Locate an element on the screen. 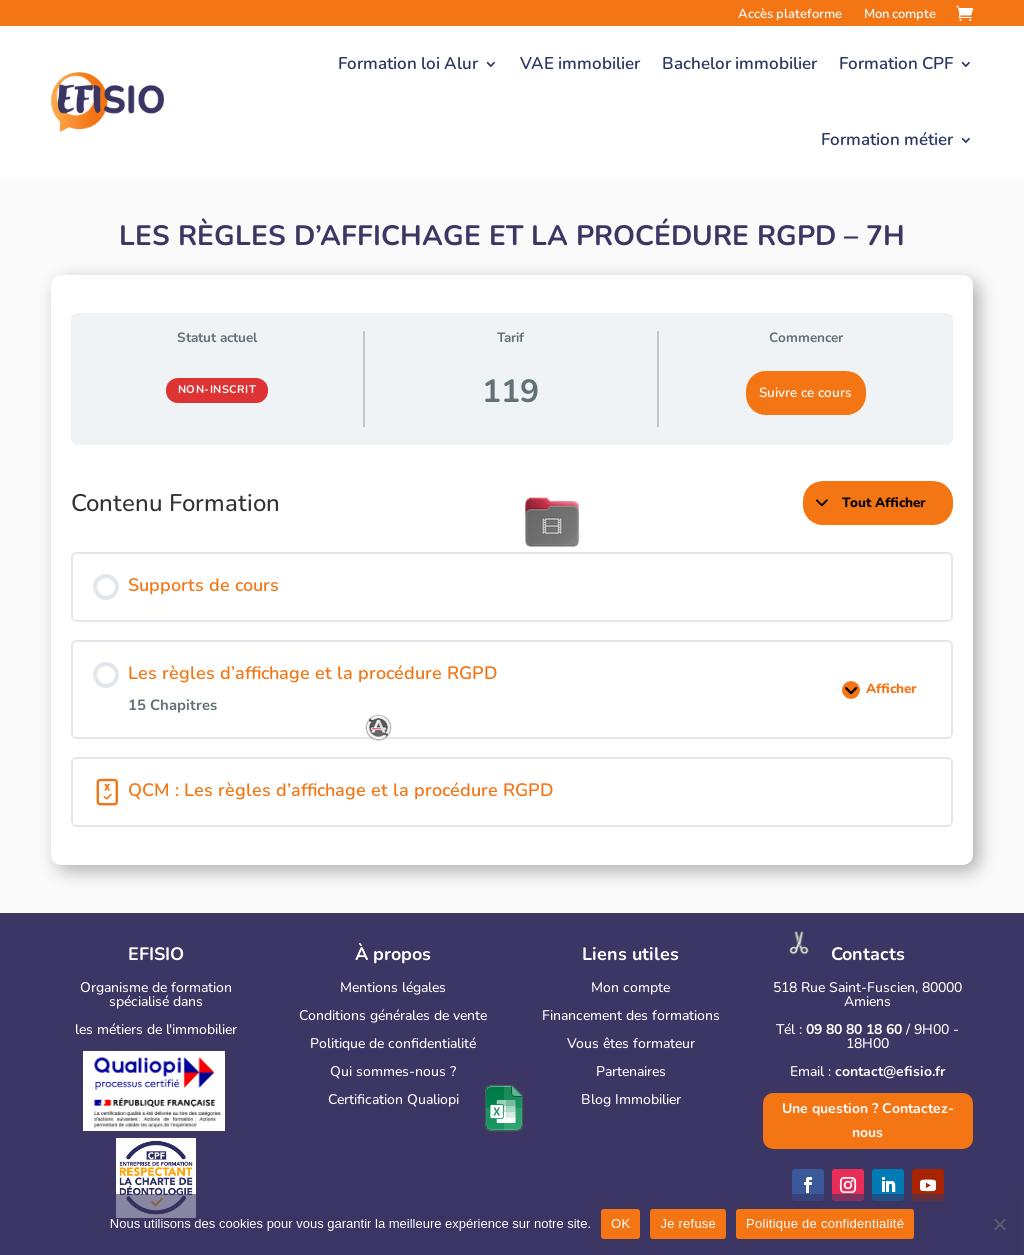 The width and height of the screenshot is (1024, 1255). open an excel spreadsheet file is located at coordinates (504, 1108).